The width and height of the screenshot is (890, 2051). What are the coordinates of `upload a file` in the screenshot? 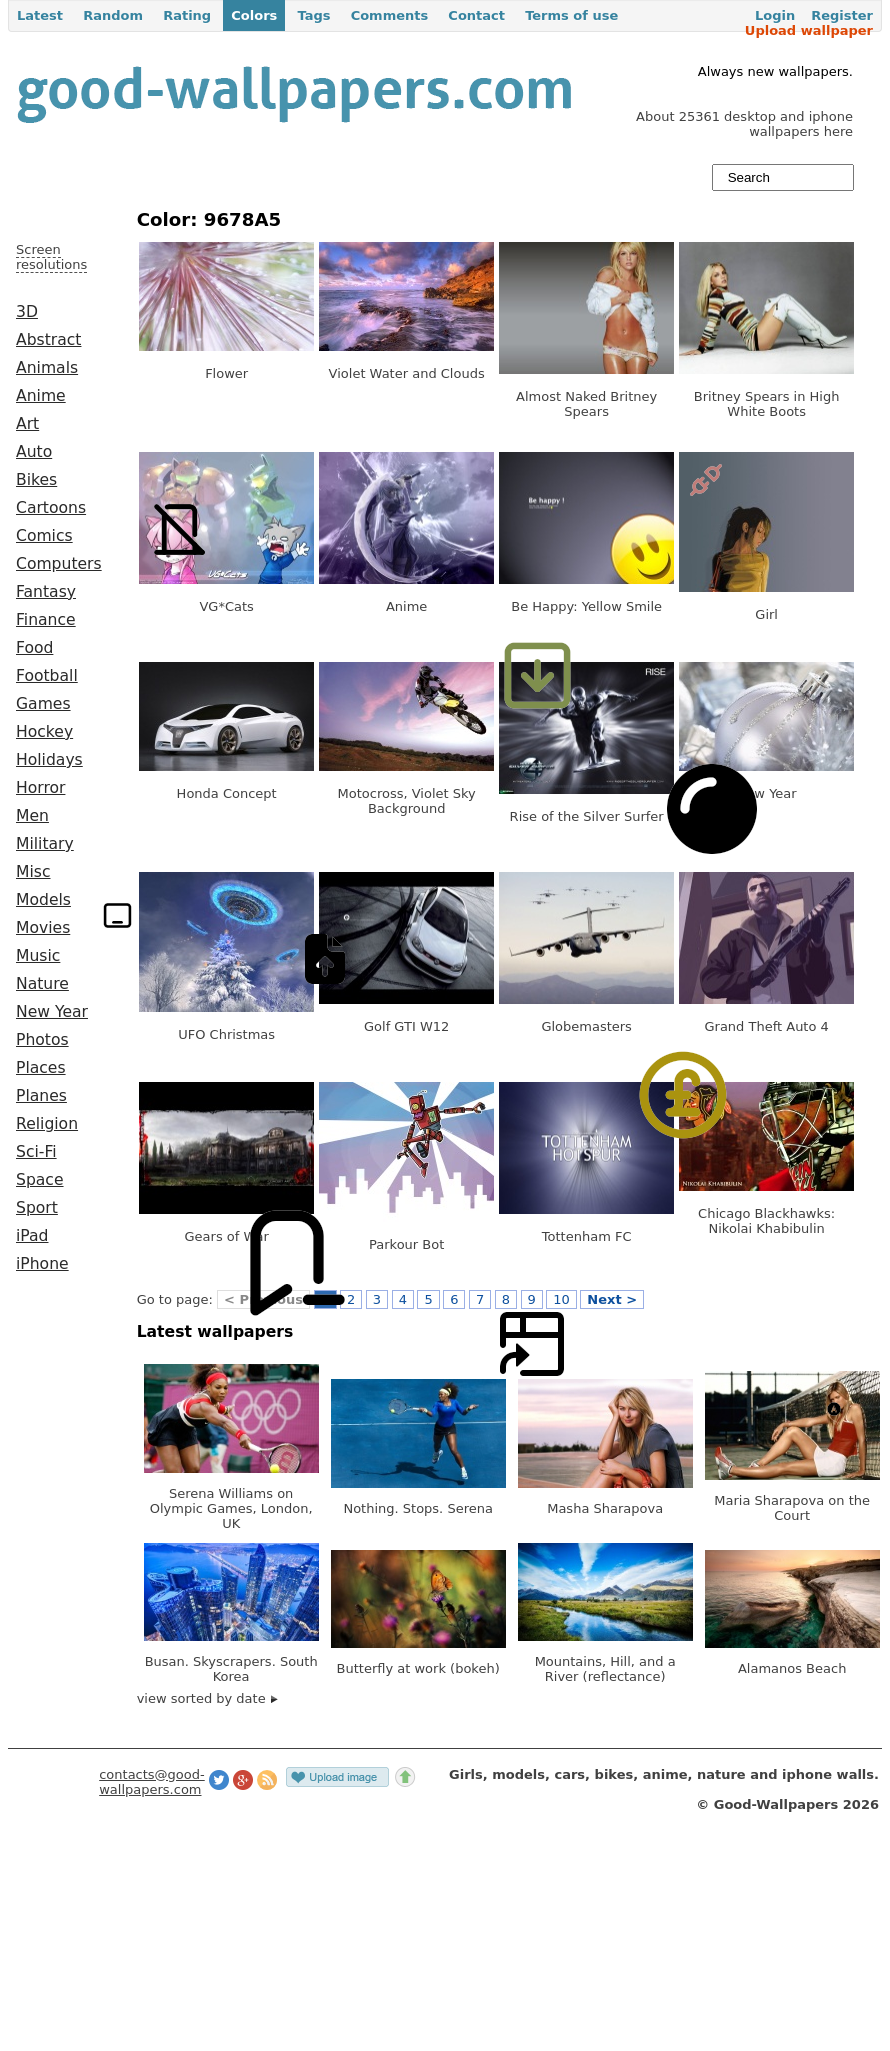 It's located at (325, 959).